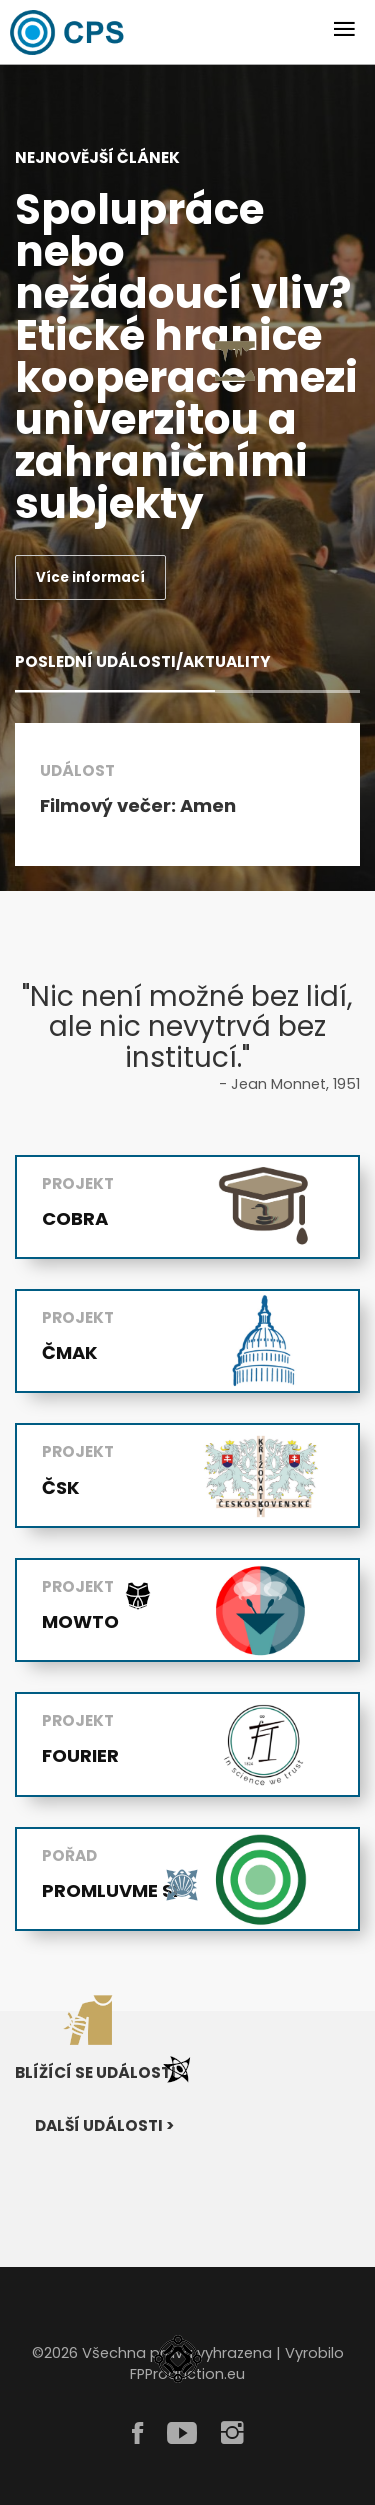 Image resolution: width=375 pixels, height=2505 pixels. Describe the element at coordinates (138, 1596) in the screenshot. I see `equip chest armor to your character` at that location.